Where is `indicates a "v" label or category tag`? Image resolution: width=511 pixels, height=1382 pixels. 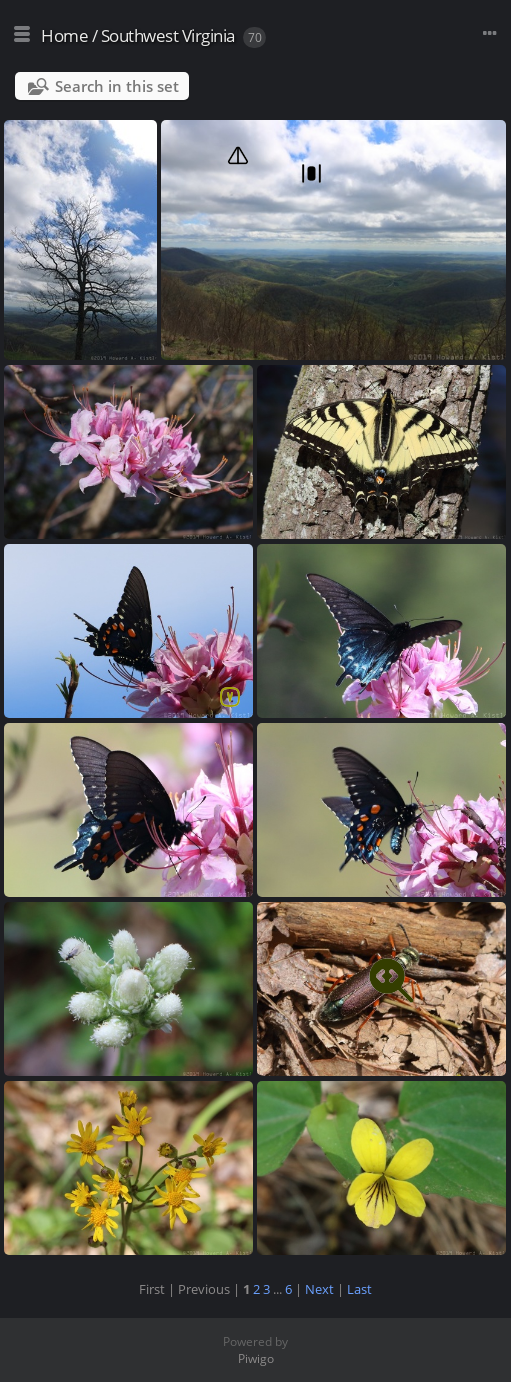
indicates a "v" label or category tag is located at coordinates (230, 697).